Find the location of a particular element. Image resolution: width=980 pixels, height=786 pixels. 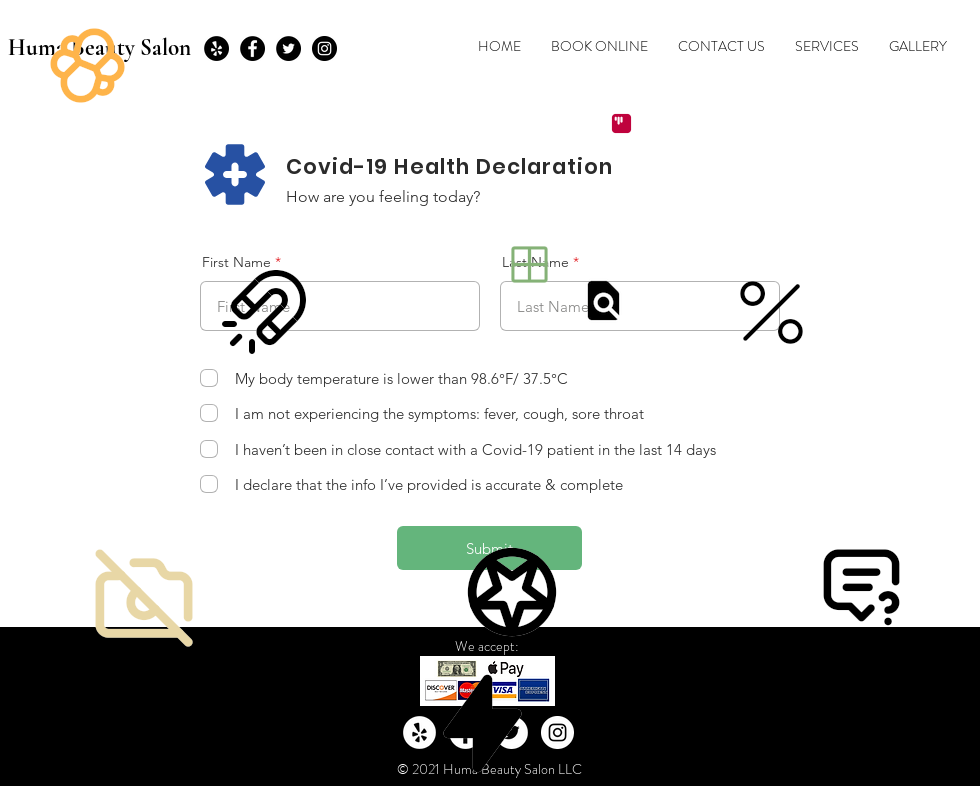

camera is disabled or unavailable is located at coordinates (144, 598).